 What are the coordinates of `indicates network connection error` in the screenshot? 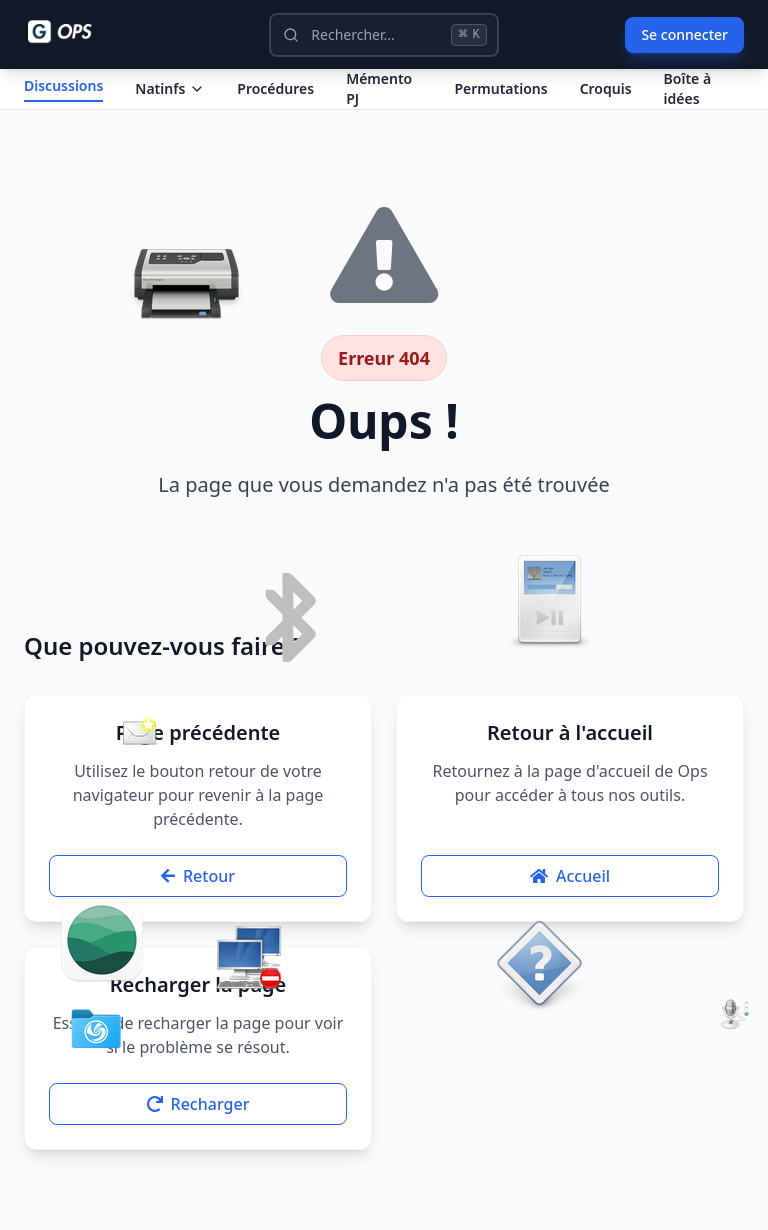 It's located at (248, 957).